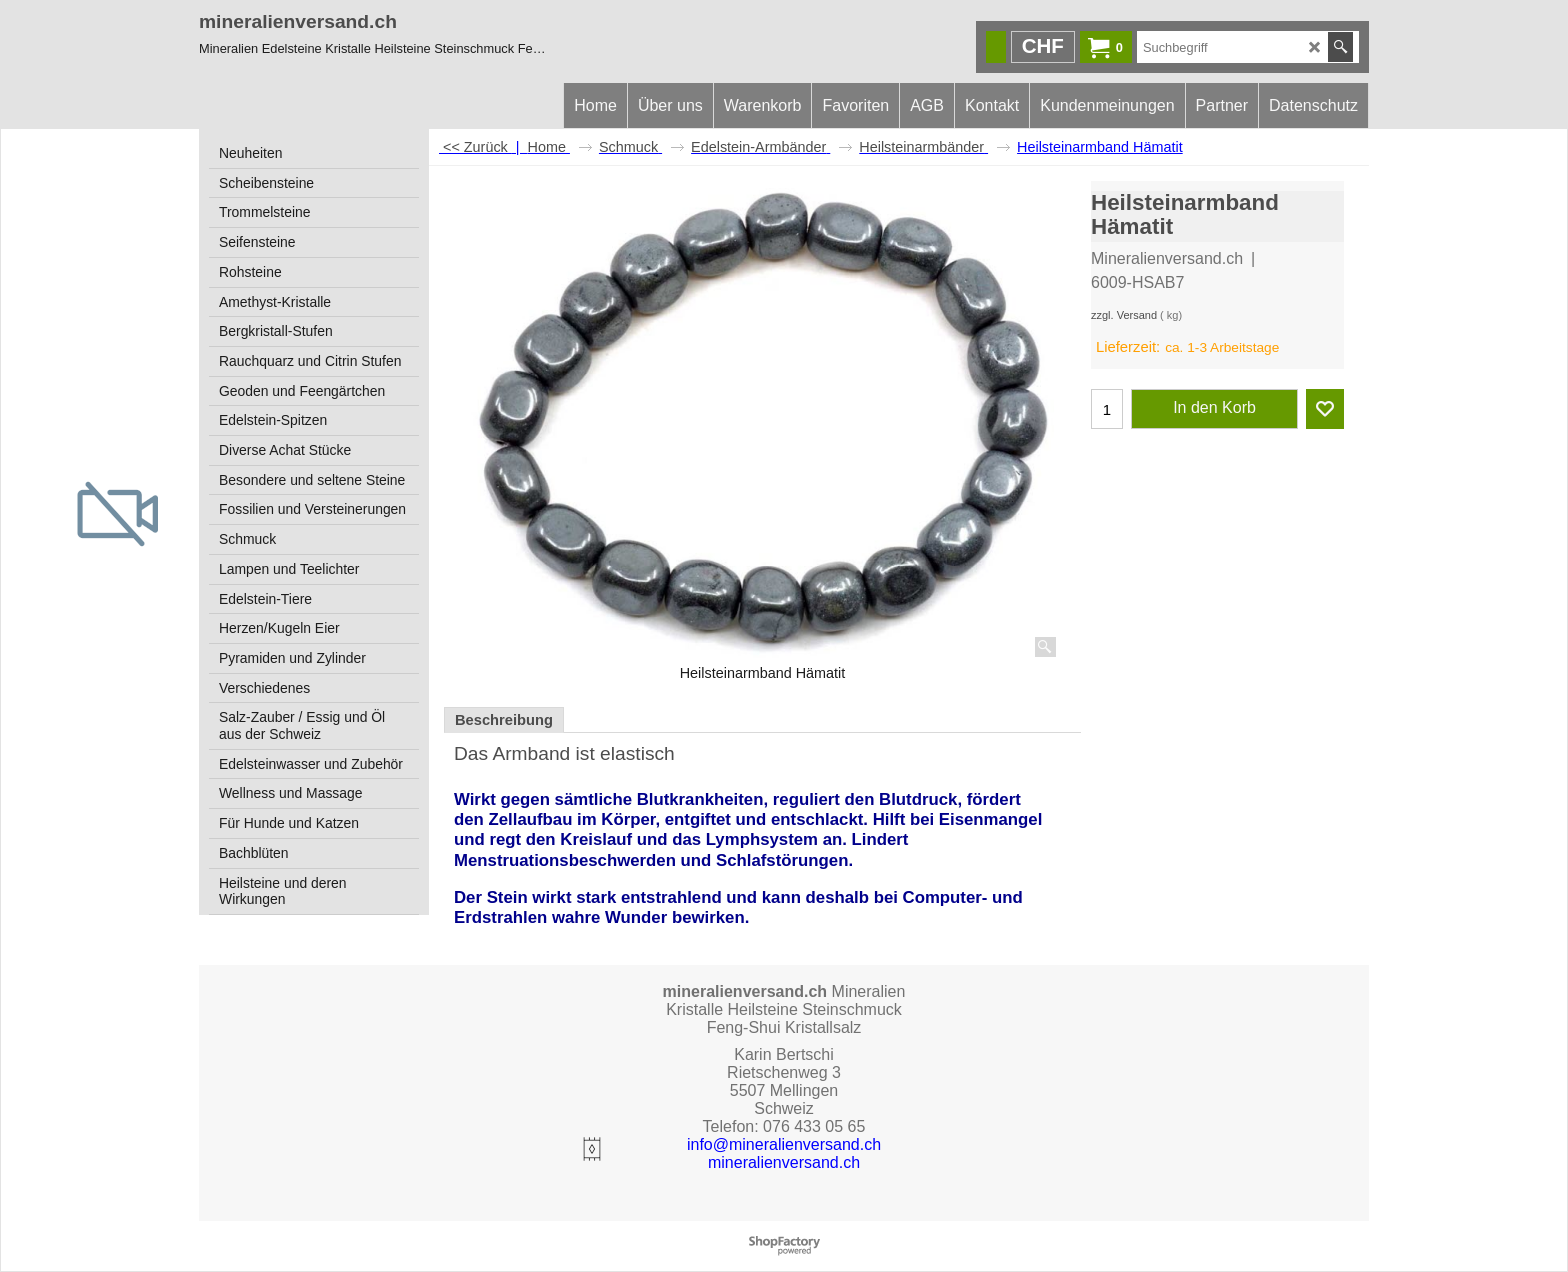 The image size is (1568, 1272). Describe the element at coordinates (592, 1149) in the screenshot. I see `browse or select rugs in a home decor app` at that location.